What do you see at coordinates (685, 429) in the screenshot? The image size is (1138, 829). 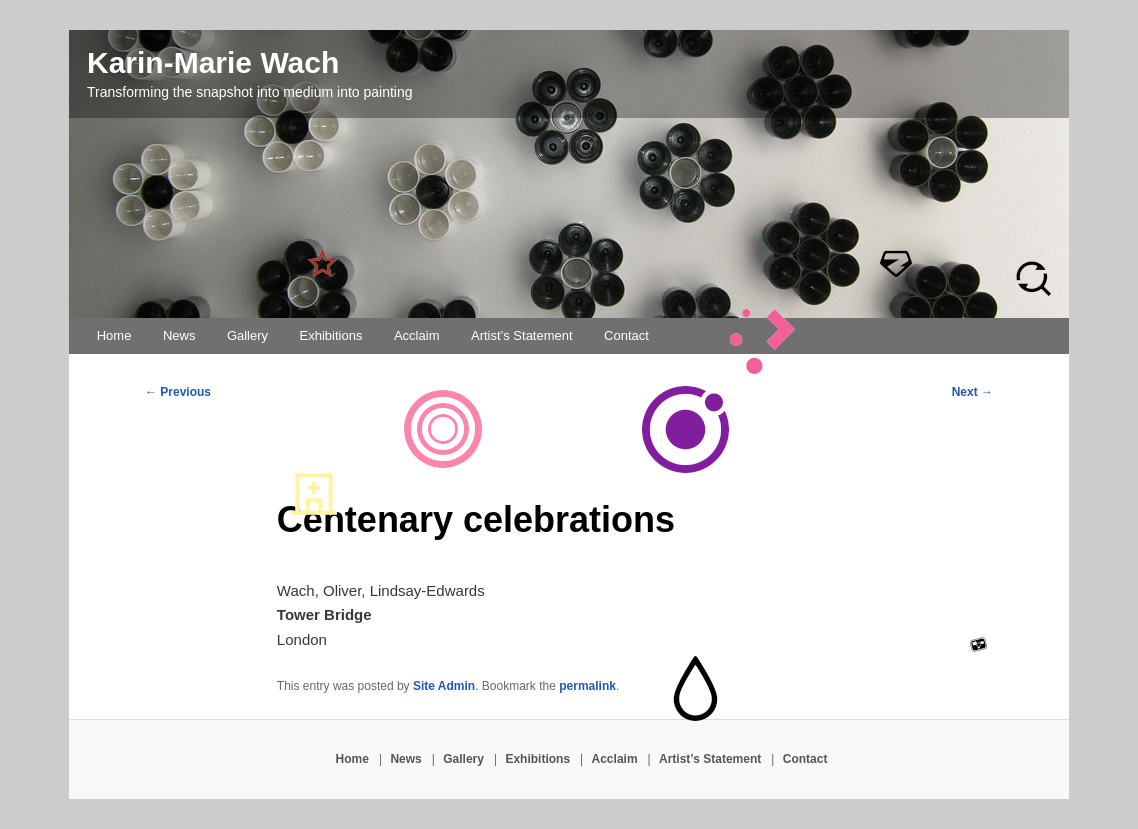 I see `ionic framework logo` at bounding box center [685, 429].